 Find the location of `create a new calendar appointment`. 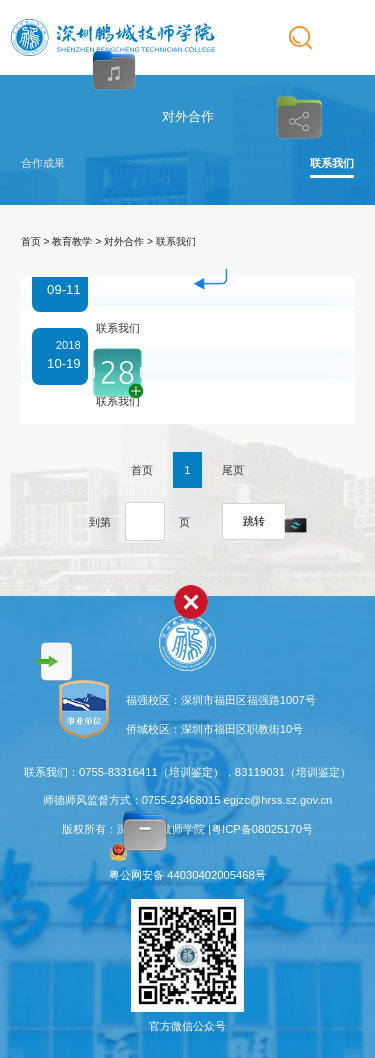

create a new calendar appointment is located at coordinates (117, 372).